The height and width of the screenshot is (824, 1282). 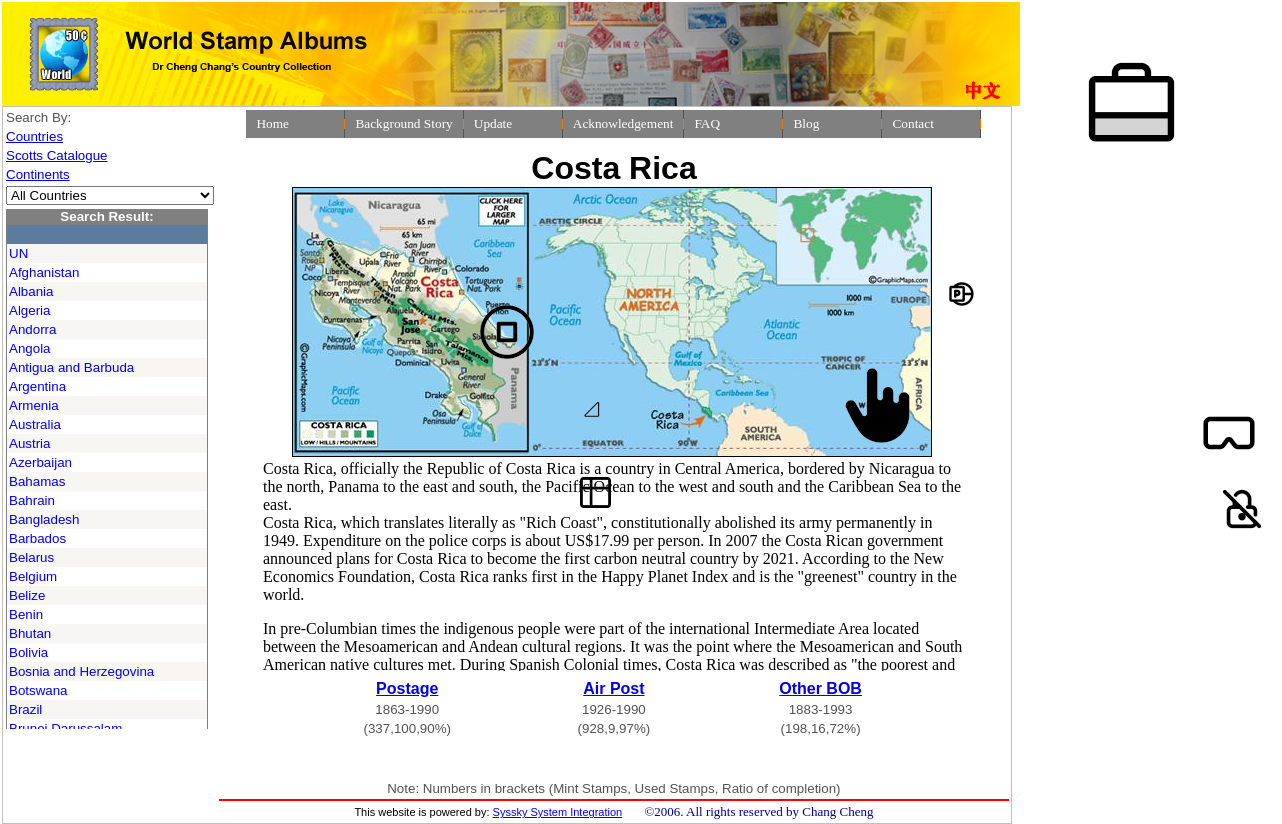 What do you see at coordinates (595, 492) in the screenshot?
I see `view data in table format` at bounding box center [595, 492].